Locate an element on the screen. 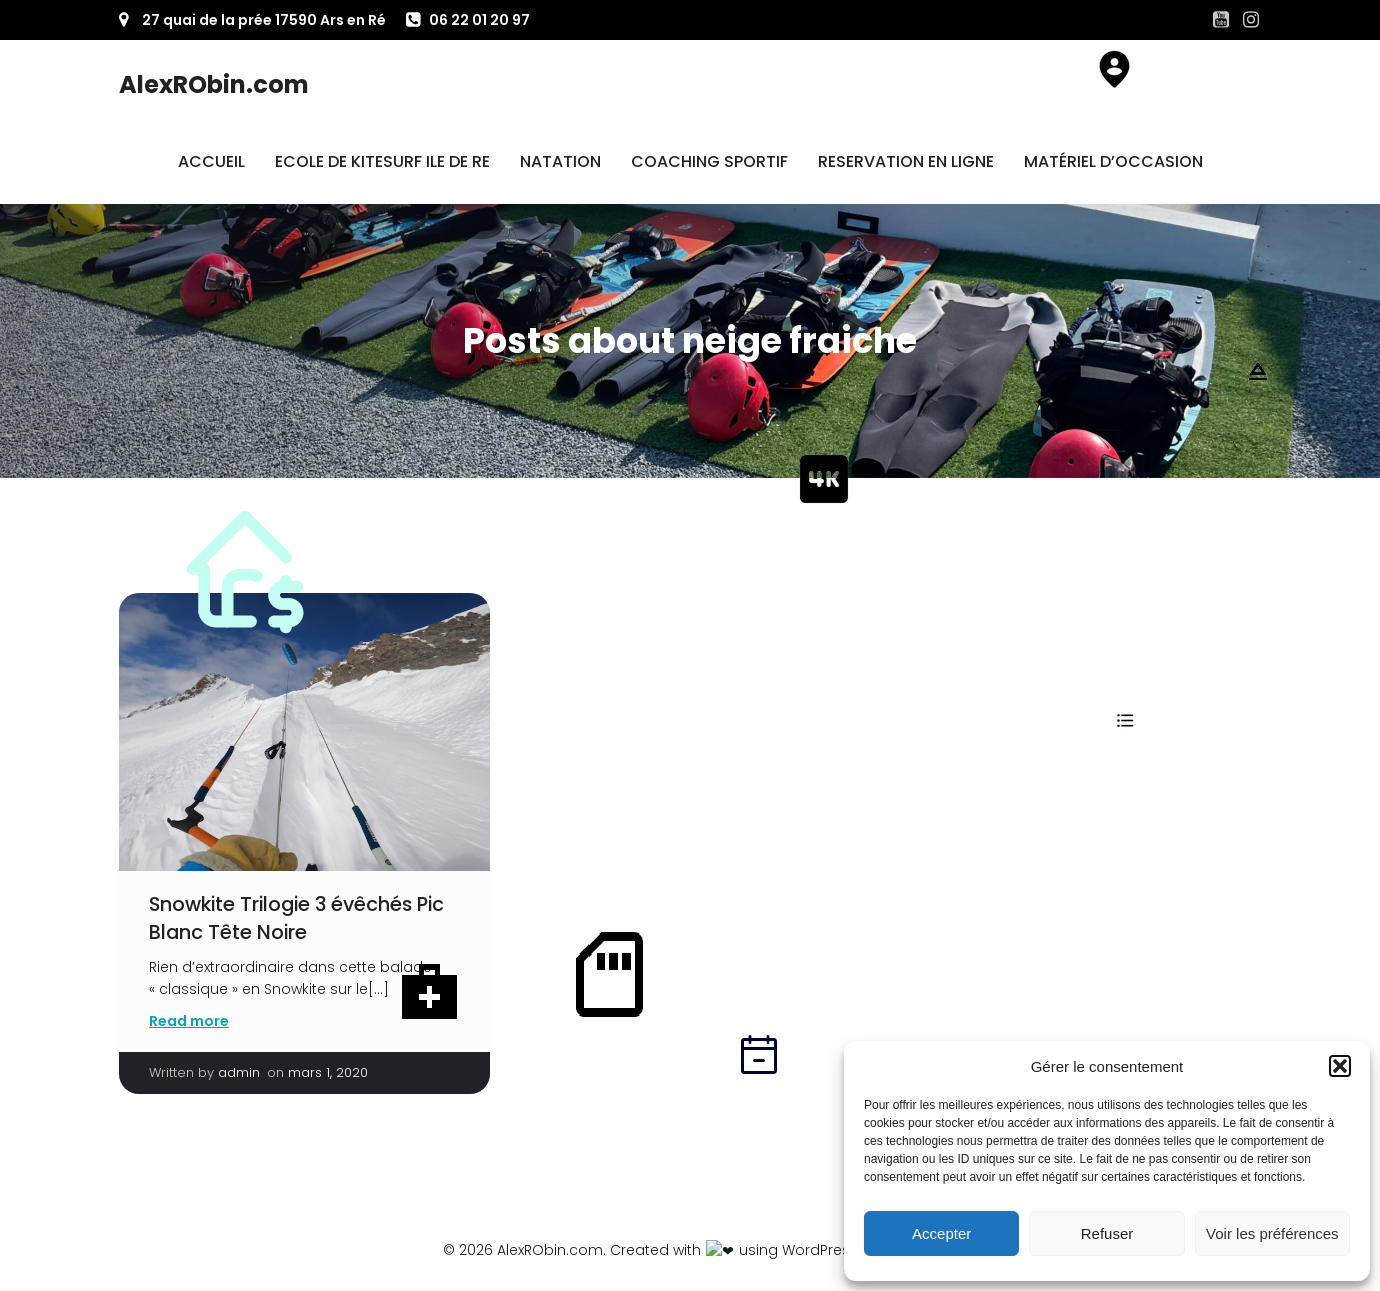 This screenshot has width=1380, height=1291. view a contact's location on the map is located at coordinates (1114, 69).